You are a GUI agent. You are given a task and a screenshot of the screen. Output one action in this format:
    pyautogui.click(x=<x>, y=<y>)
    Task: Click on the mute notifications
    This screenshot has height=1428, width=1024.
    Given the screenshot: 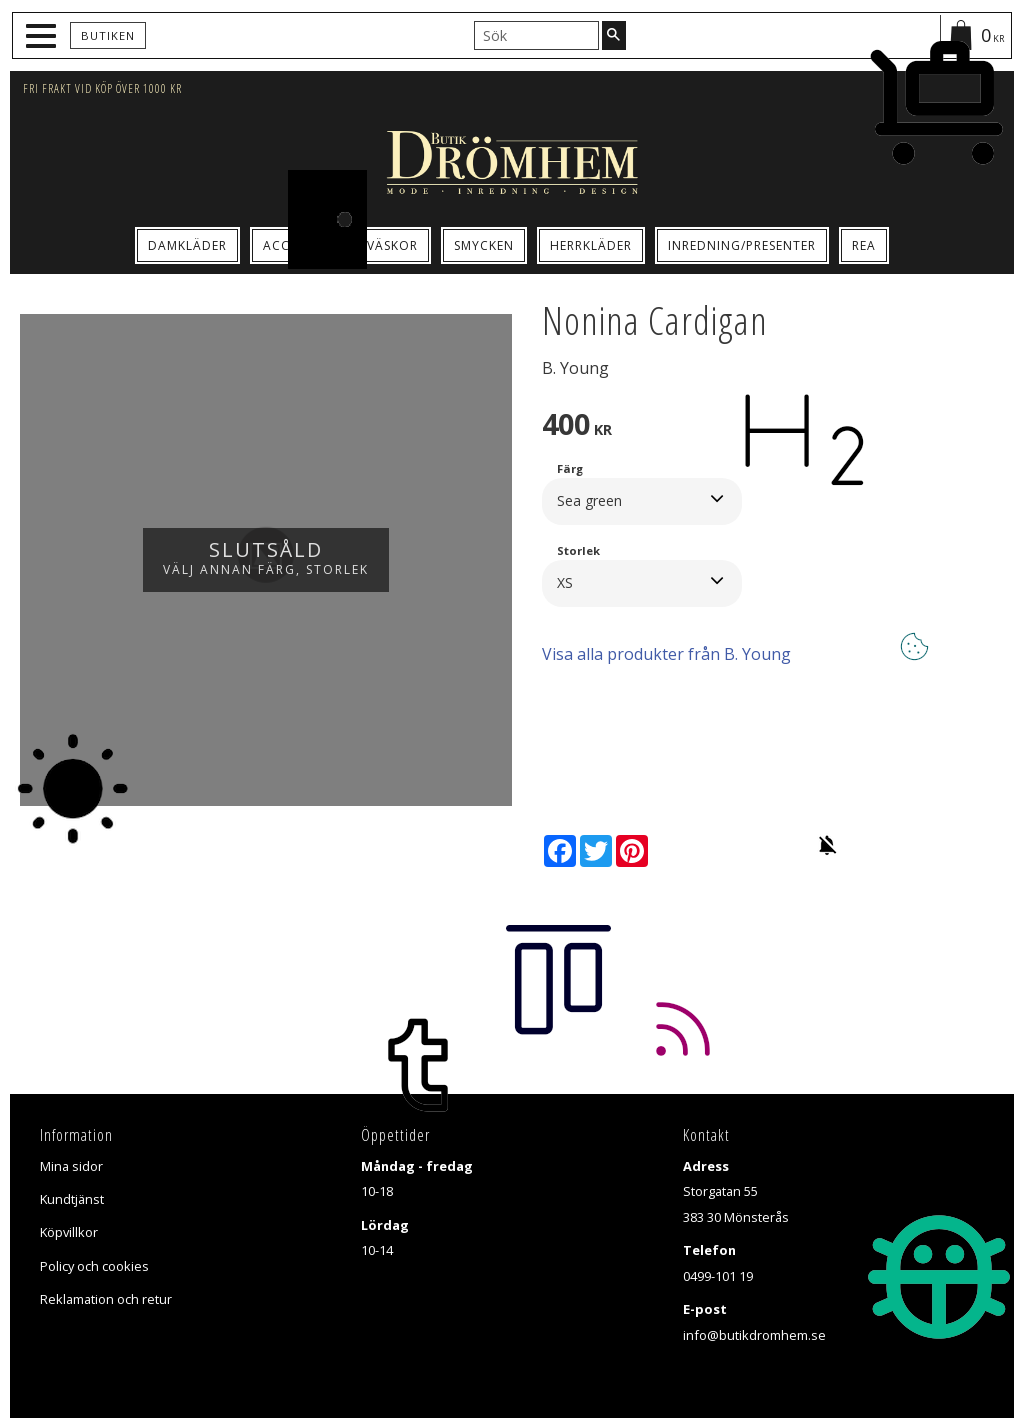 What is the action you would take?
    pyautogui.click(x=827, y=845)
    